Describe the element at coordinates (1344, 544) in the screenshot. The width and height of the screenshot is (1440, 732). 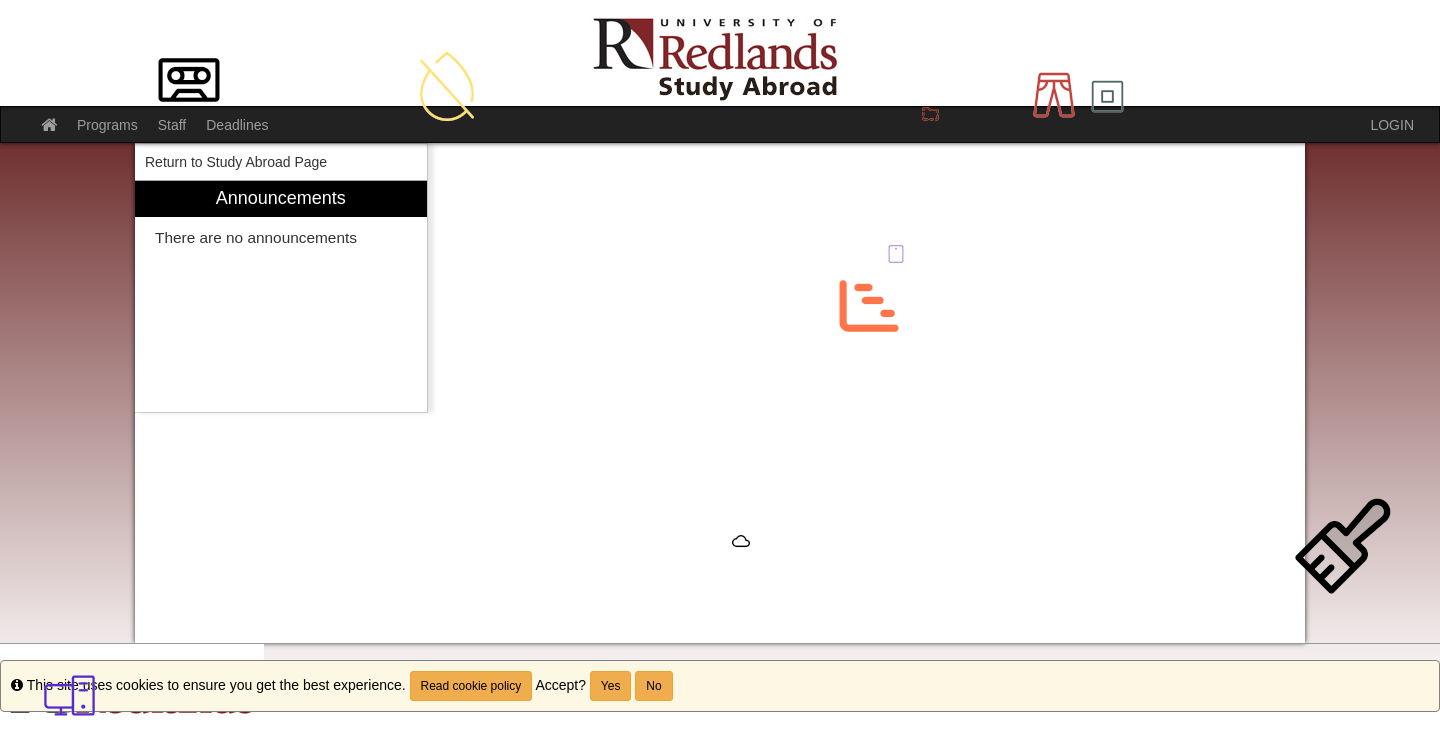
I see `access painting or drawing tools` at that location.